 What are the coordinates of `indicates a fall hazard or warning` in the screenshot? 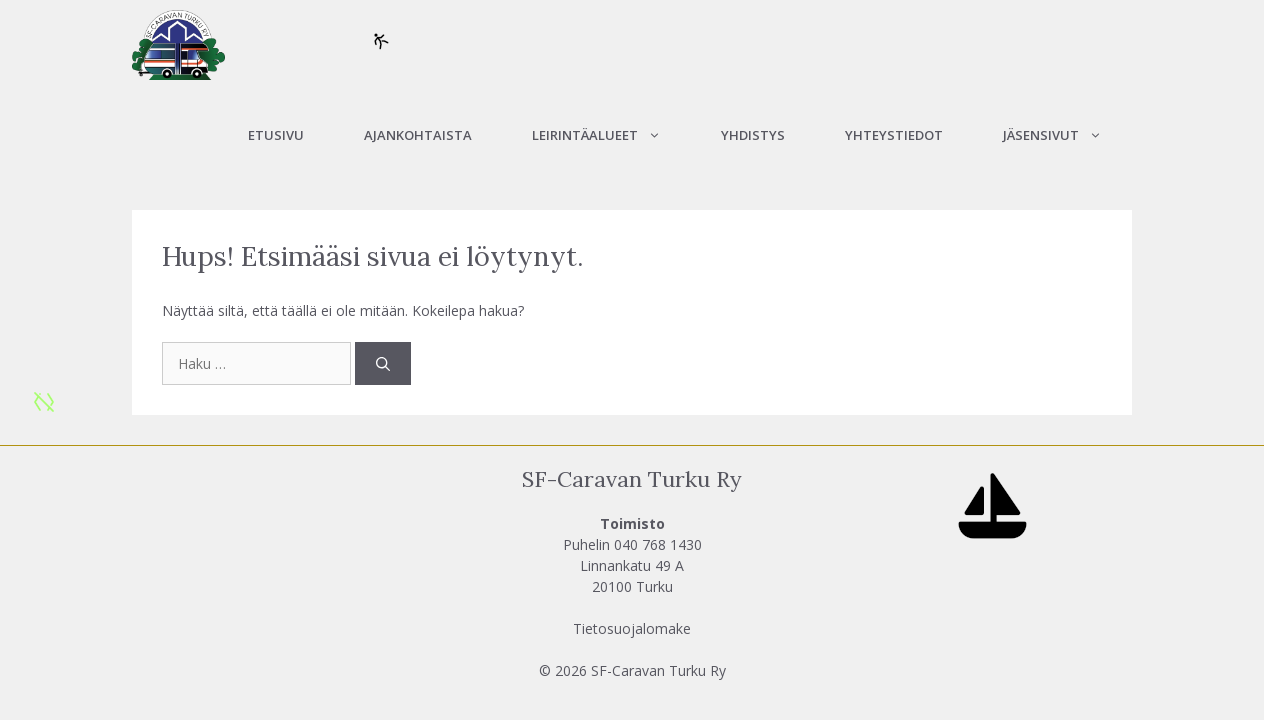 It's located at (381, 41).